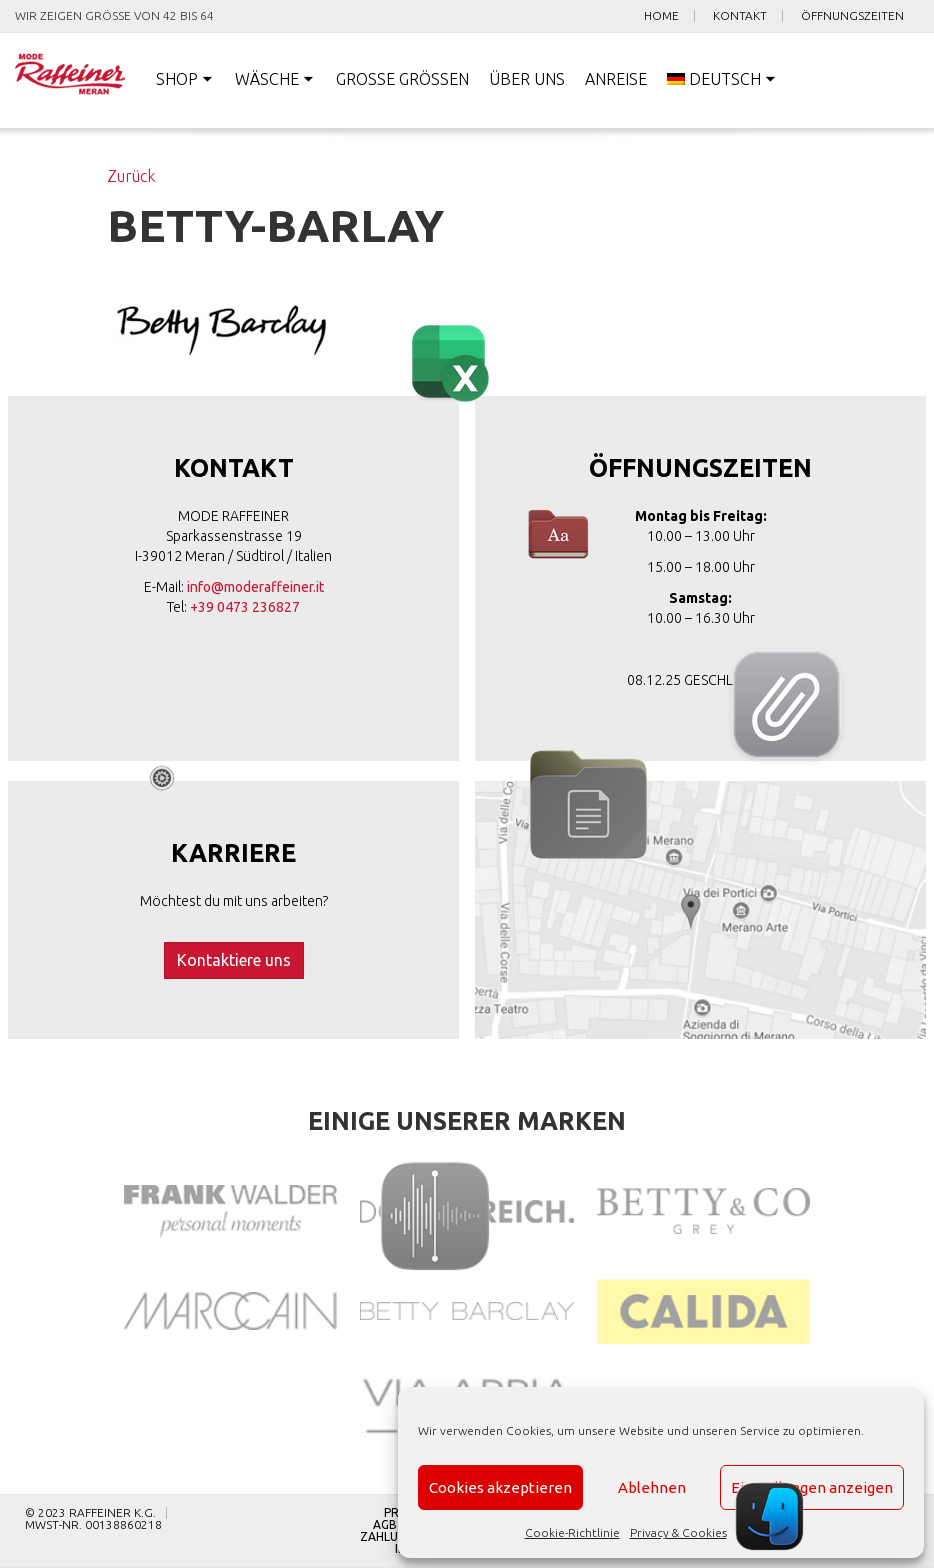 This screenshot has width=934, height=1568. I want to click on open system preferences, so click(162, 778).